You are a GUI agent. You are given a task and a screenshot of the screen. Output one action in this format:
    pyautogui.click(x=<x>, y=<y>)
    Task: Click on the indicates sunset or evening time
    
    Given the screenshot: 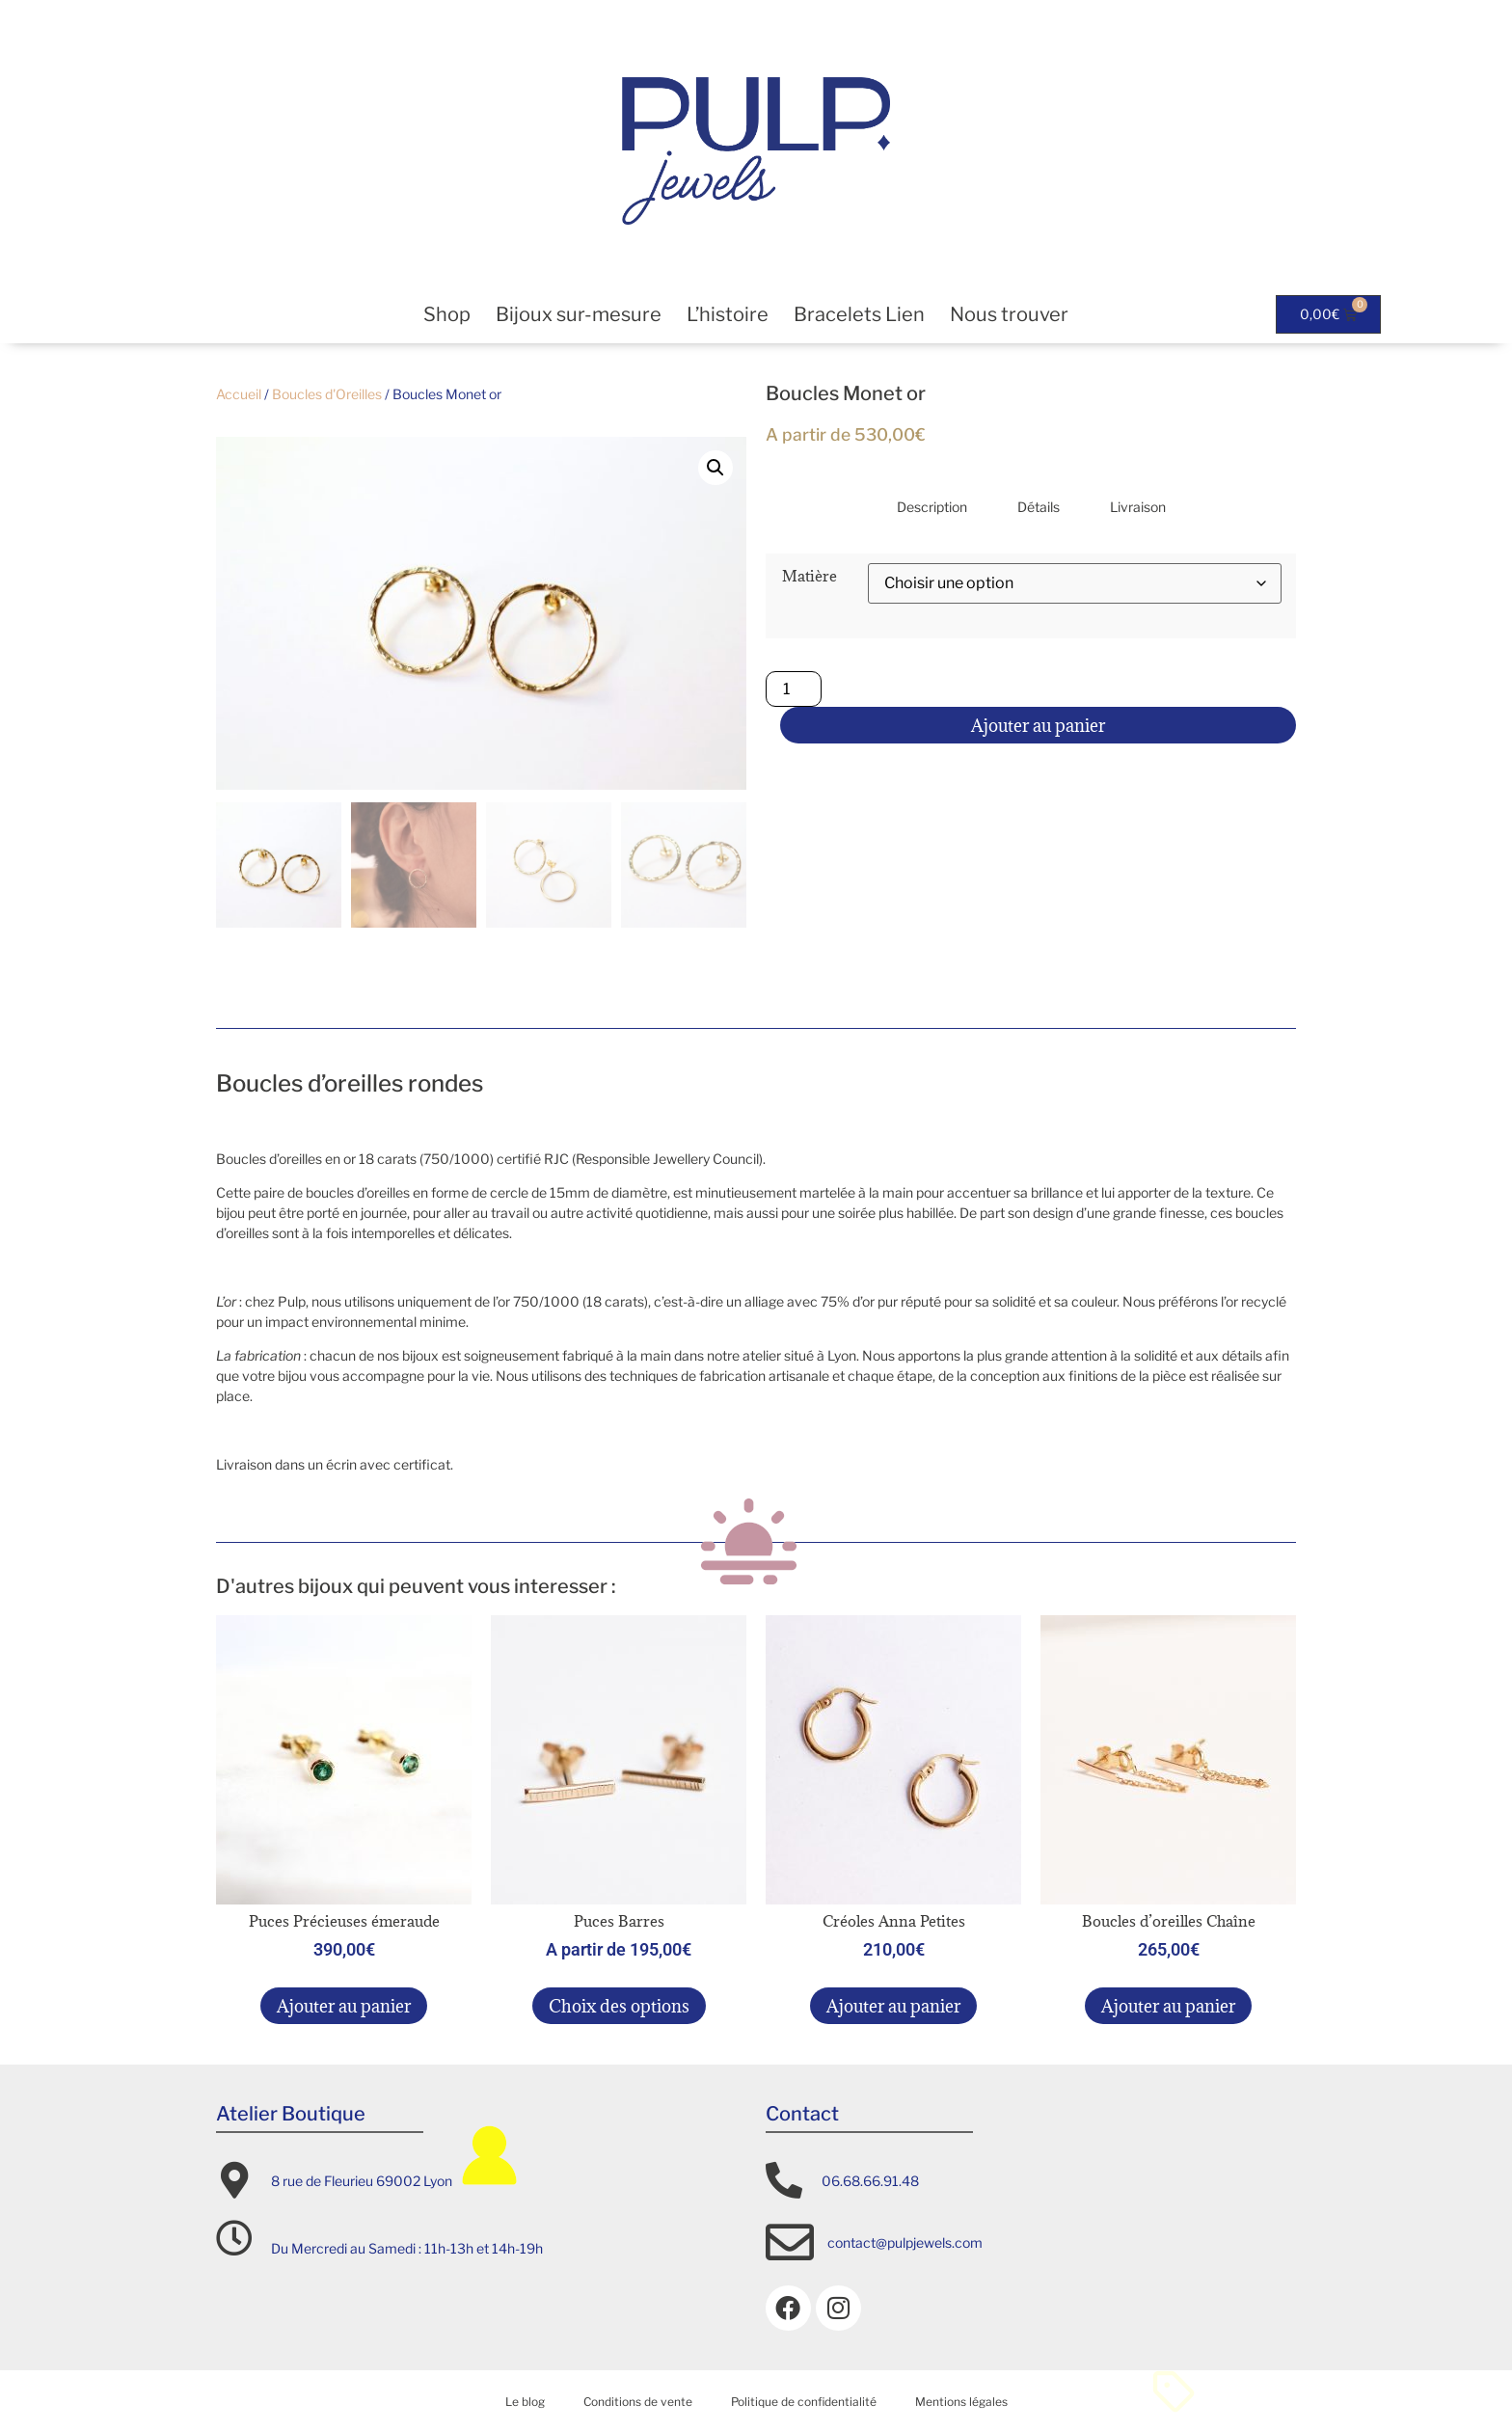 What is the action you would take?
    pyautogui.click(x=748, y=1541)
    